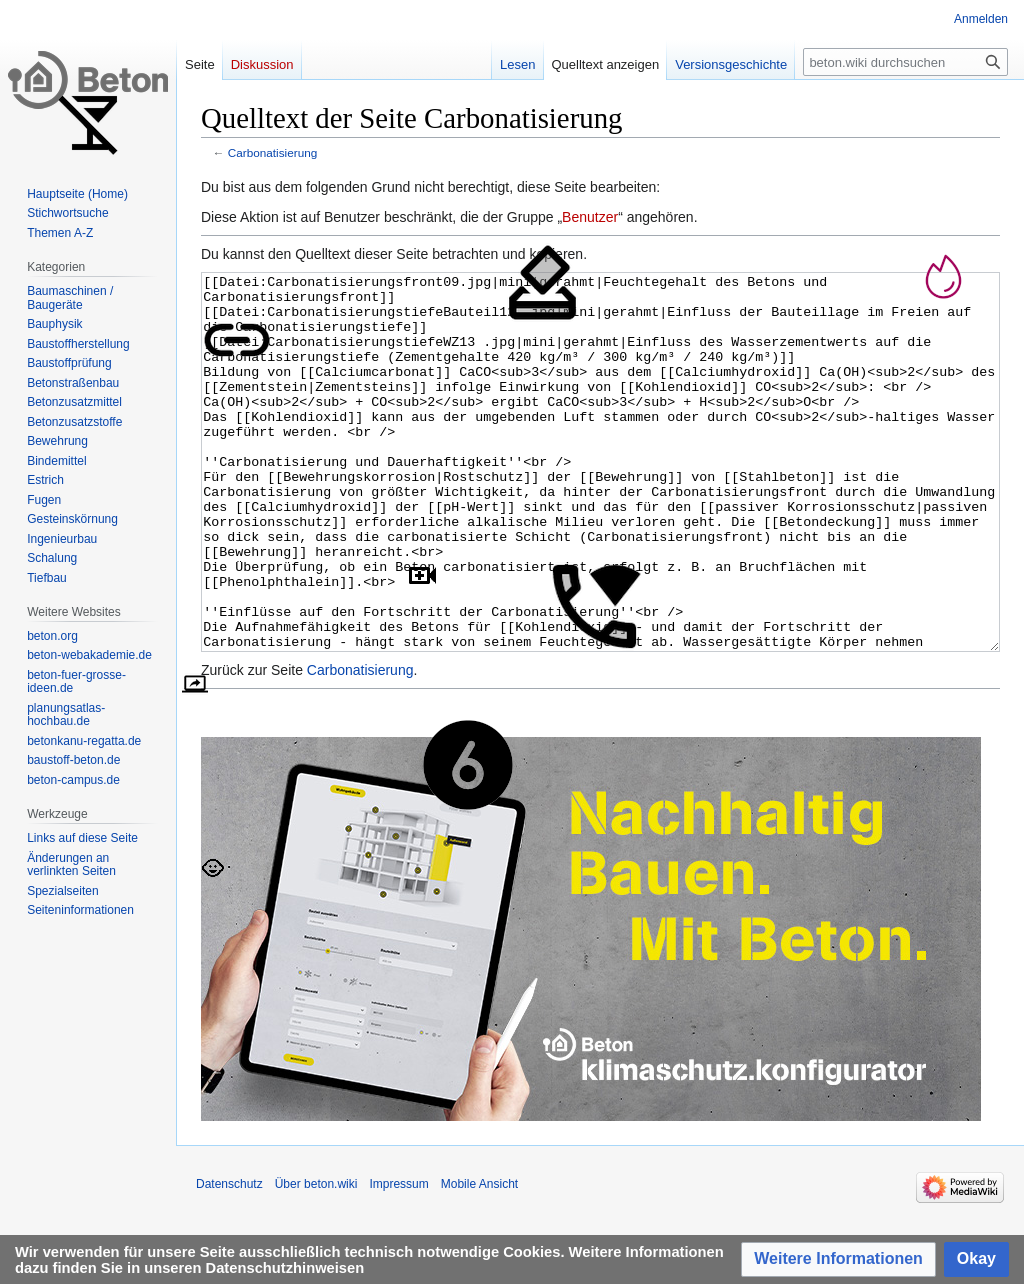  Describe the element at coordinates (422, 575) in the screenshot. I see `start a new video call` at that location.